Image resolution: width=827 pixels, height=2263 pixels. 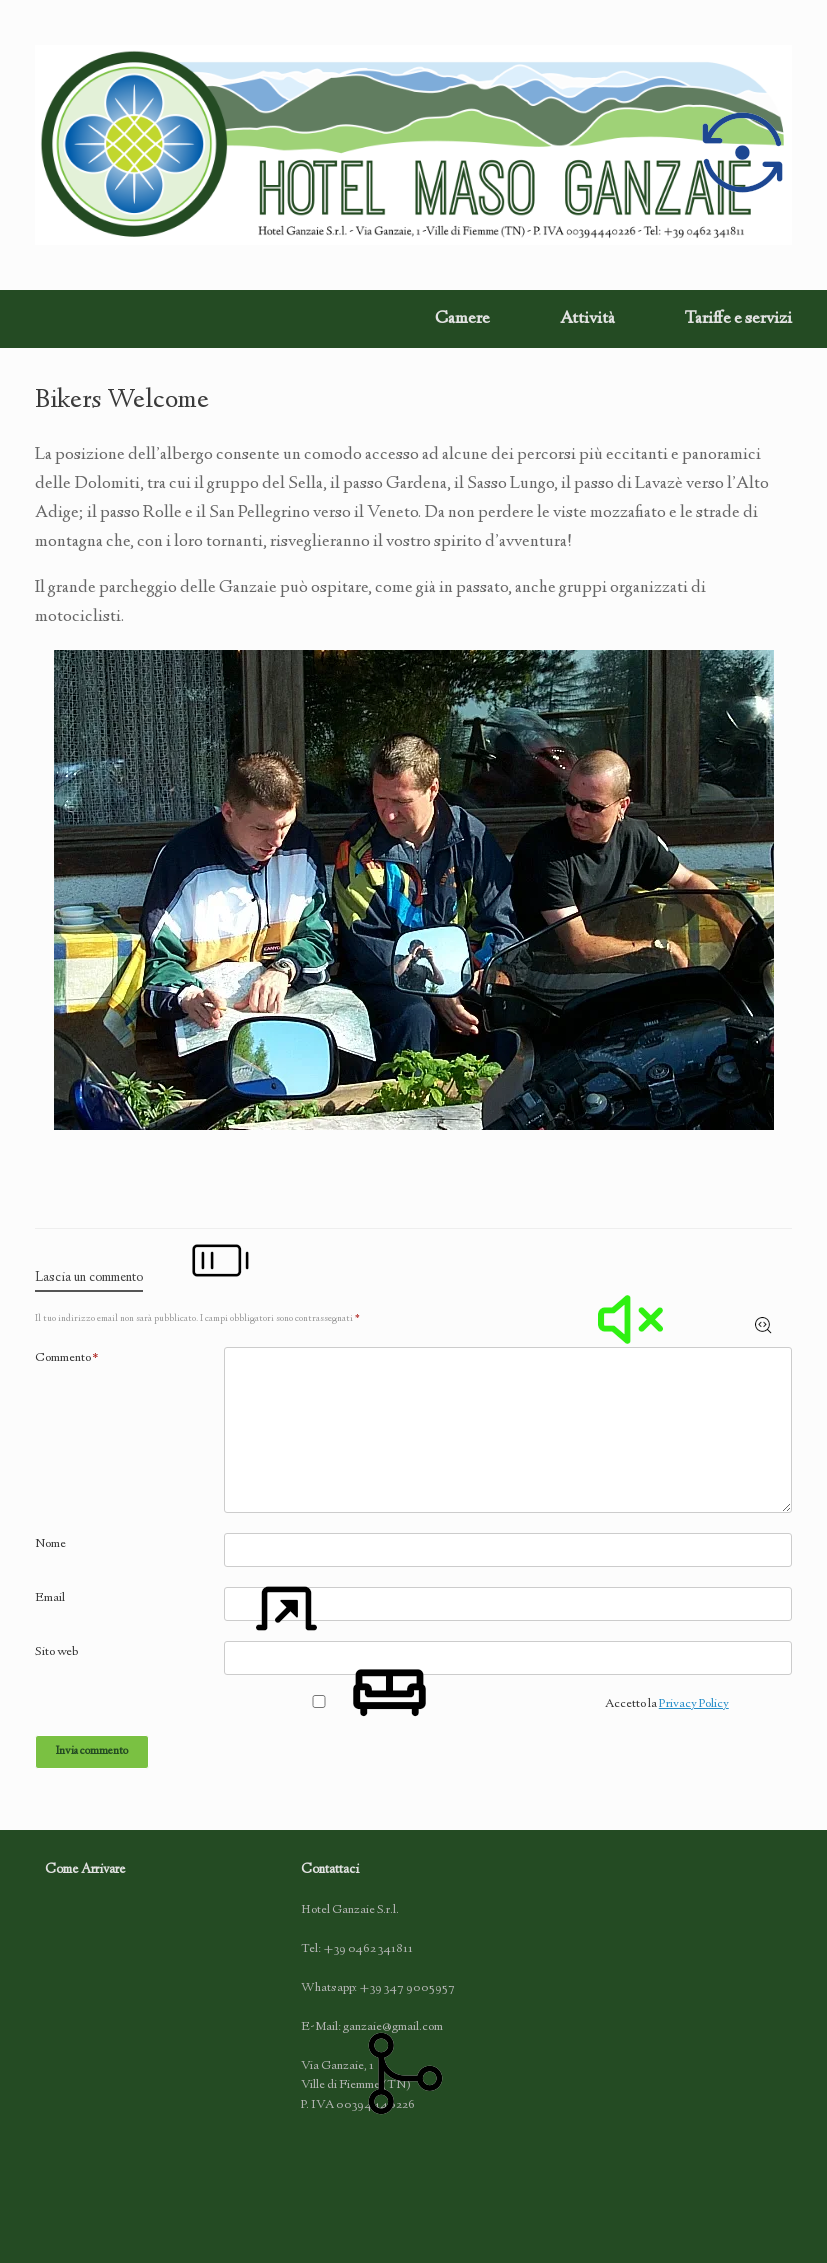 What do you see at coordinates (286, 1607) in the screenshot?
I see `open link in a new tab or window` at bounding box center [286, 1607].